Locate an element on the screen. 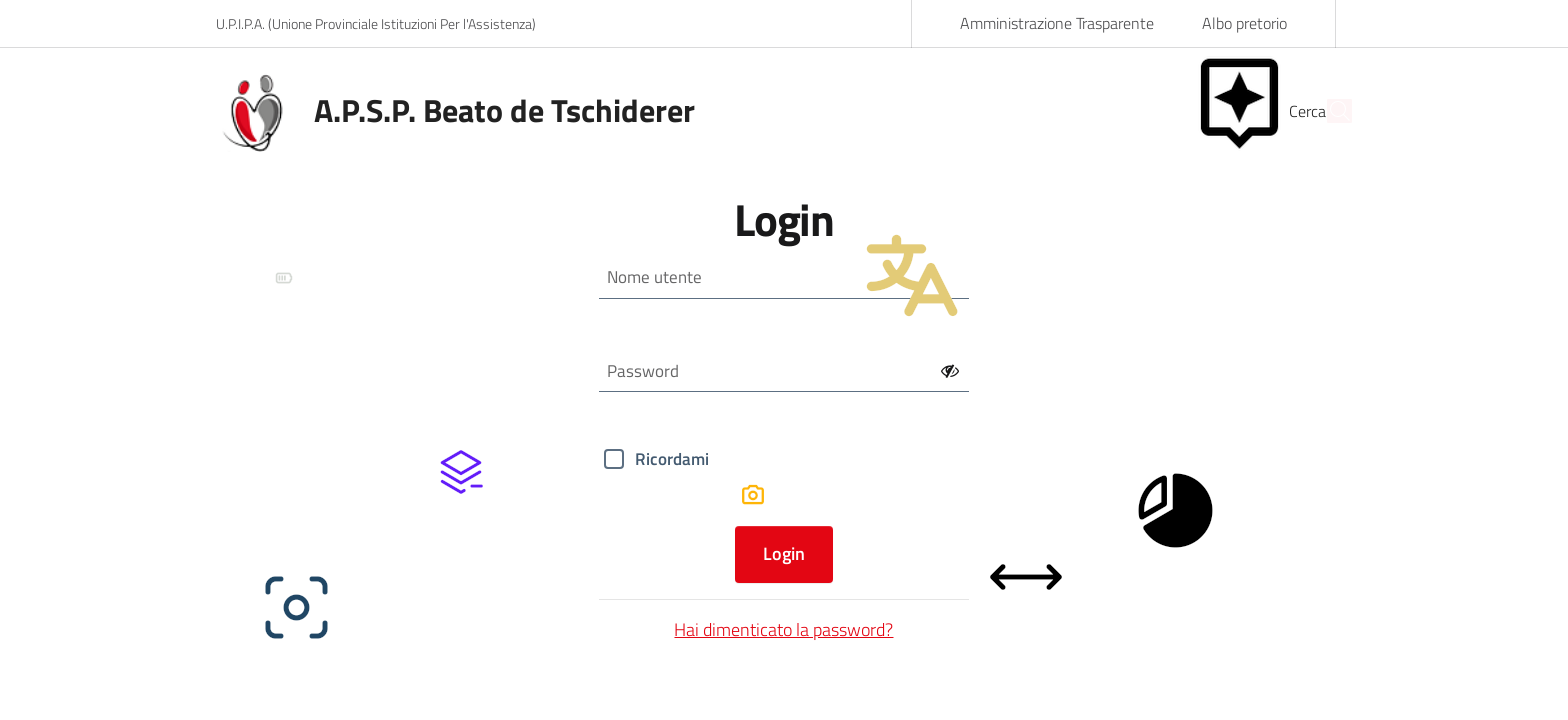  indicates battery at 75% charge is located at coordinates (284, 278).